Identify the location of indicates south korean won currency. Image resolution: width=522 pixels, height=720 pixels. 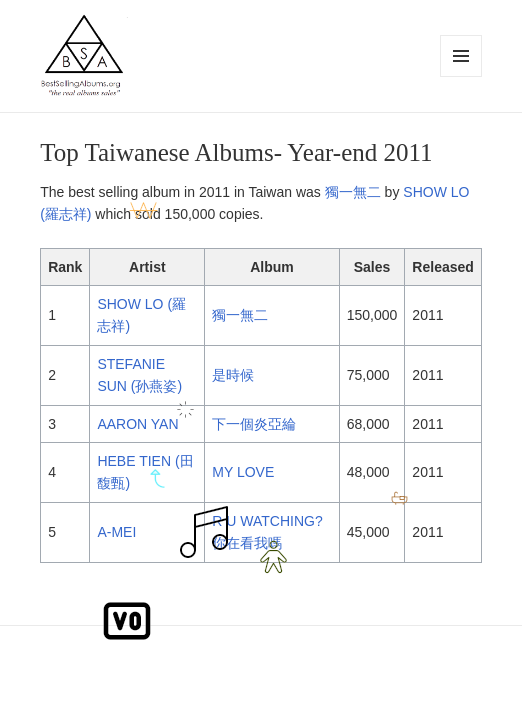
(143, 209).